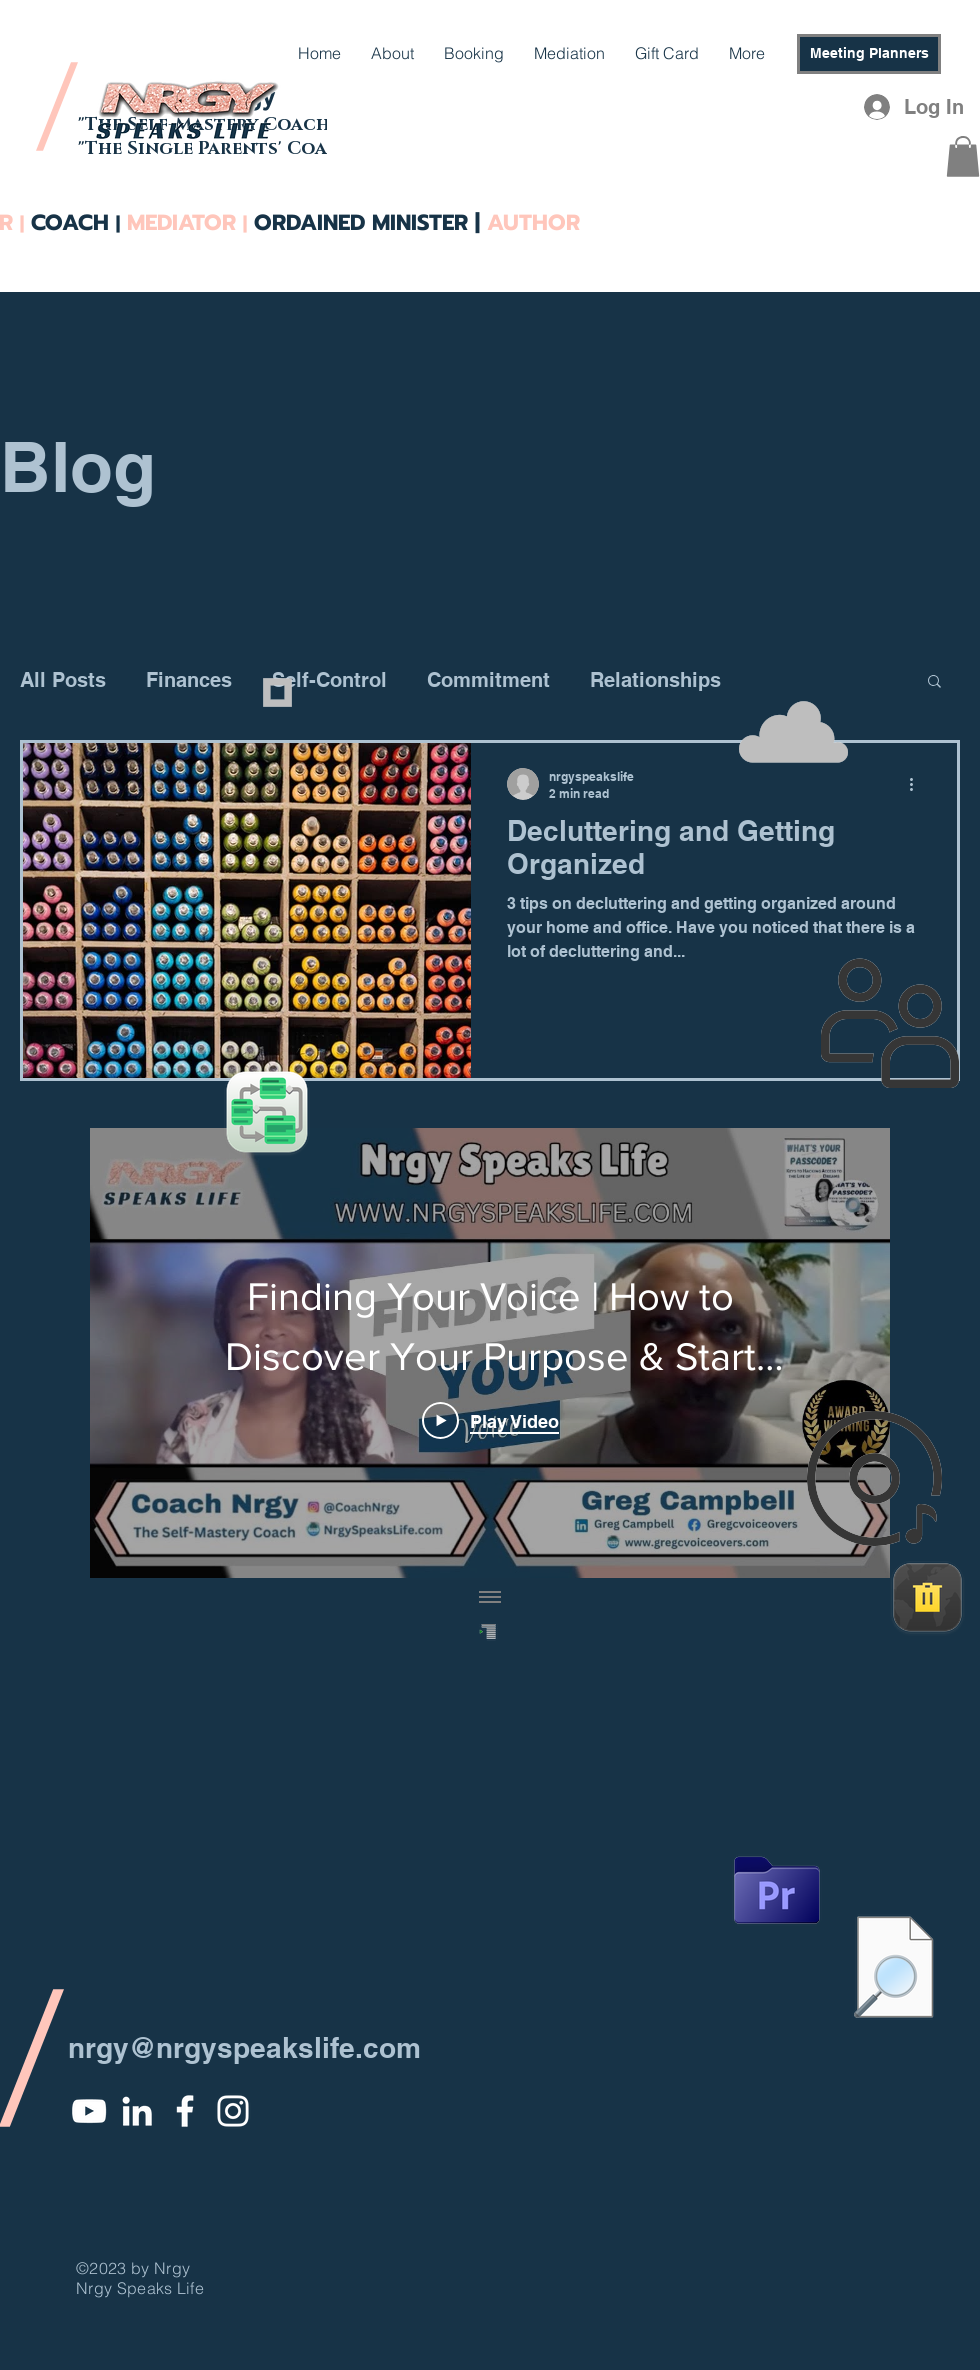 Image resolution: width=980 pixels, height=2370 pixels. I want to click on open folder containing adobe premiere project files, so click(776, 1892).